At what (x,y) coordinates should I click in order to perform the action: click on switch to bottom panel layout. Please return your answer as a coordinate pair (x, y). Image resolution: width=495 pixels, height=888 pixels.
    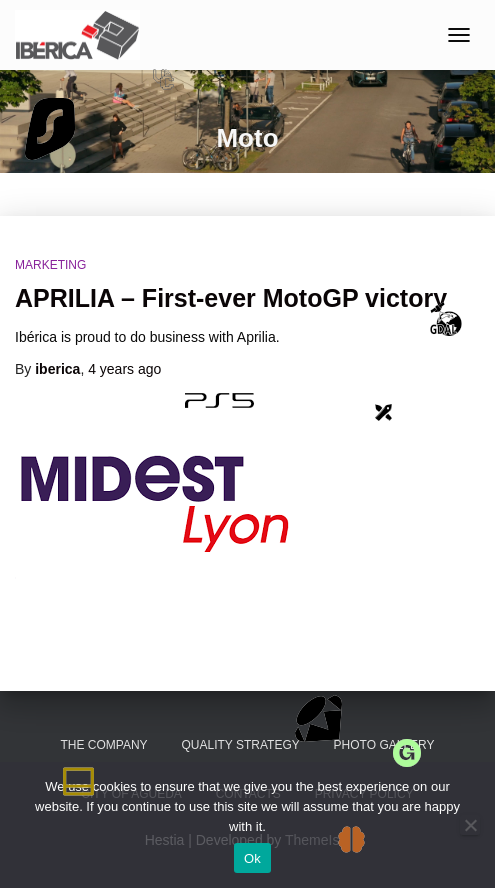
    Looking at the image, I should click on (78, 781).